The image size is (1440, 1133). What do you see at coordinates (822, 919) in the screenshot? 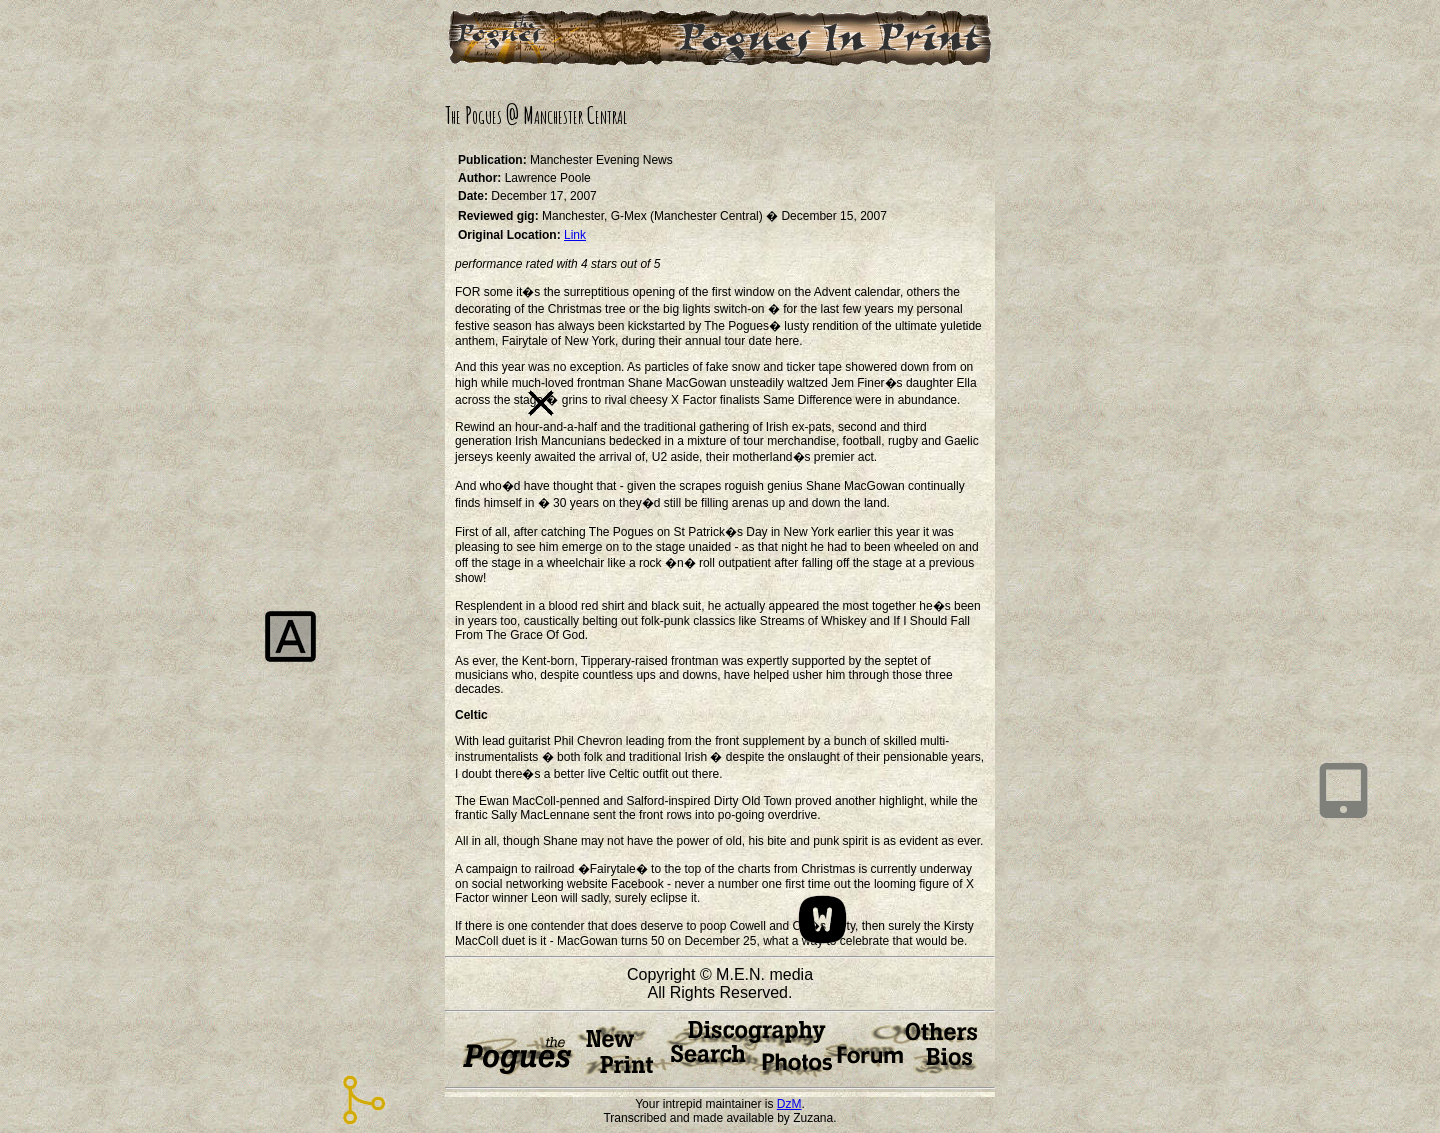
I see `app icon for a service or brand starting with "W"` at bounding box center [822, 919].